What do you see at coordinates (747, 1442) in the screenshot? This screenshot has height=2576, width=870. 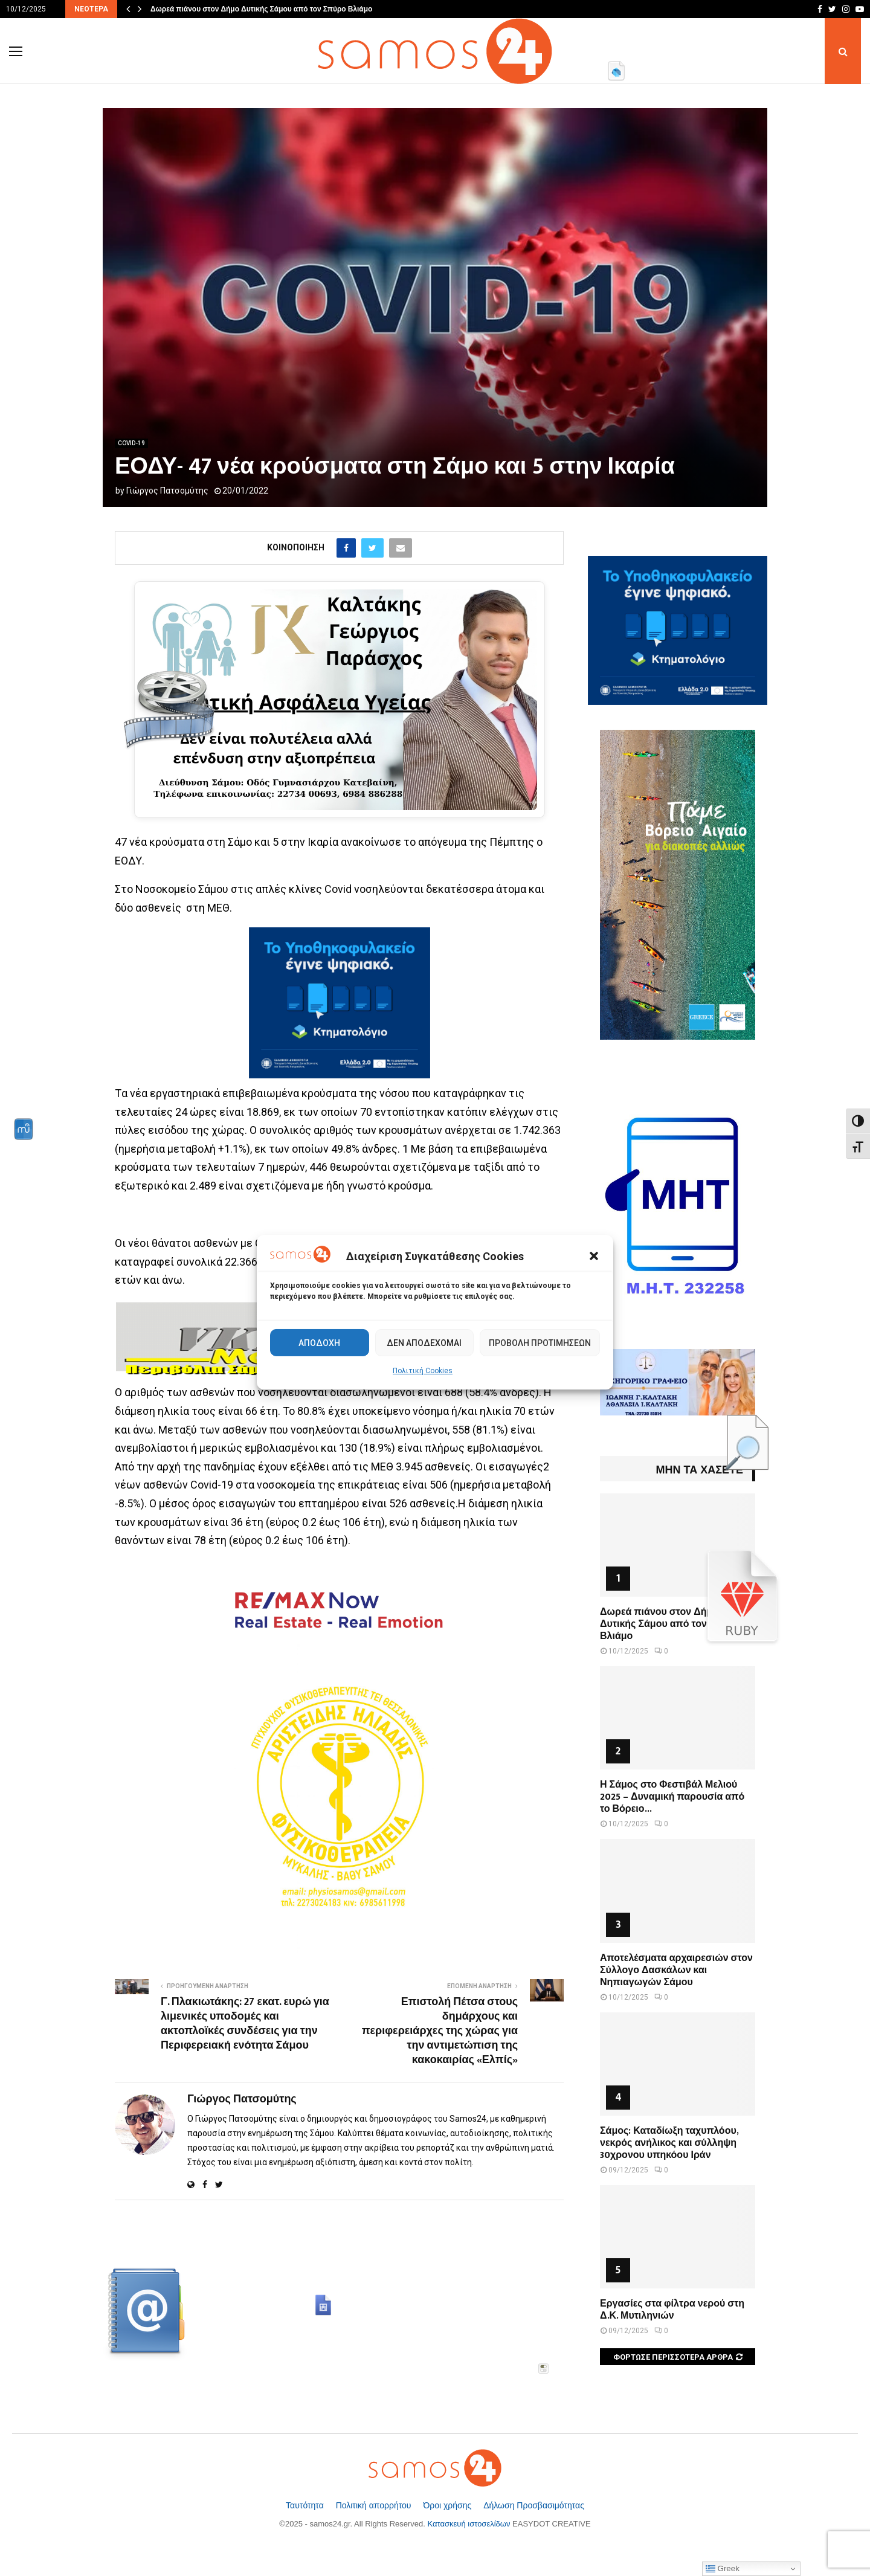 I see `search within a document or file` at bounding box center [747, 1442].